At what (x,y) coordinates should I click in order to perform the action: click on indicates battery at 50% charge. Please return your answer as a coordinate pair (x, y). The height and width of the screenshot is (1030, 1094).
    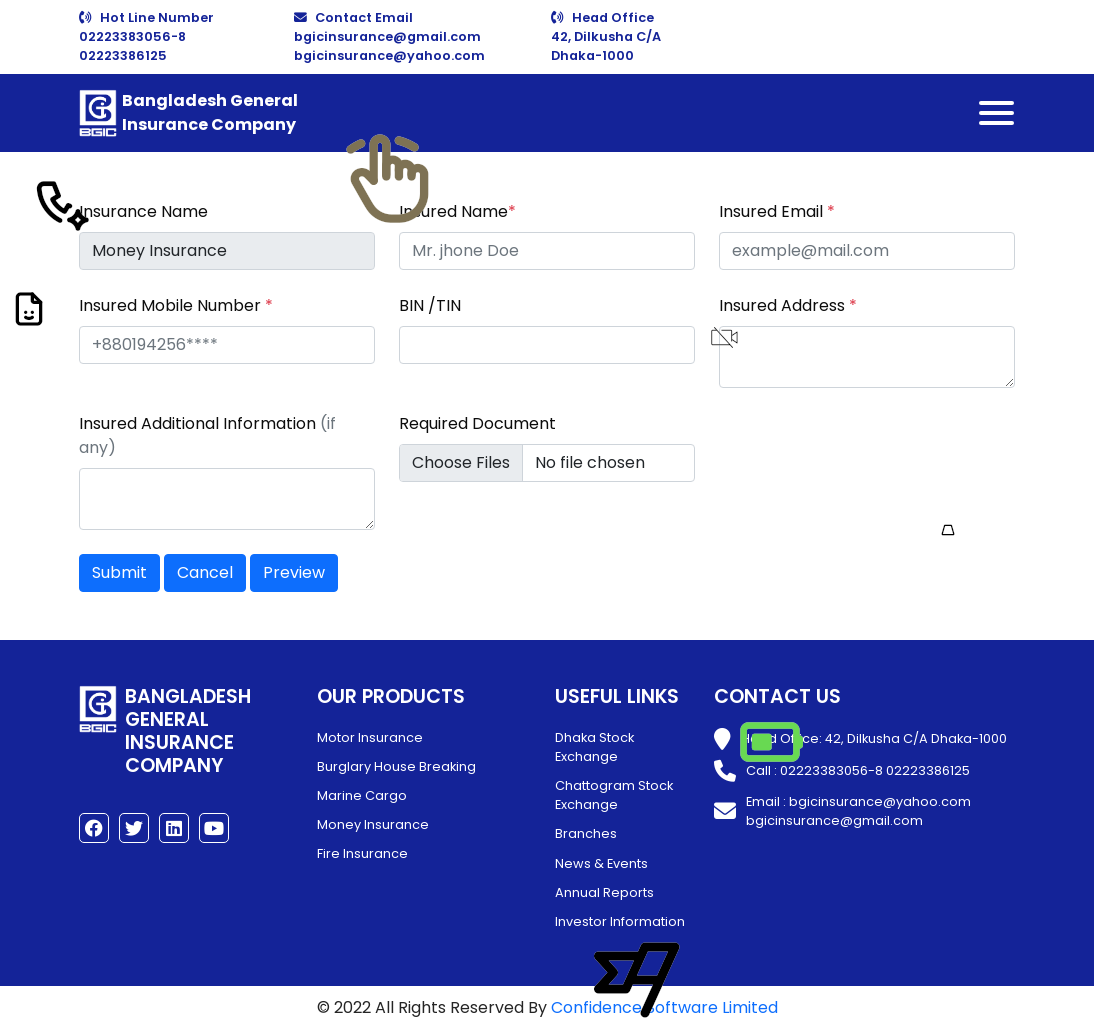
    Looking at the image, I should click on (770, 742).